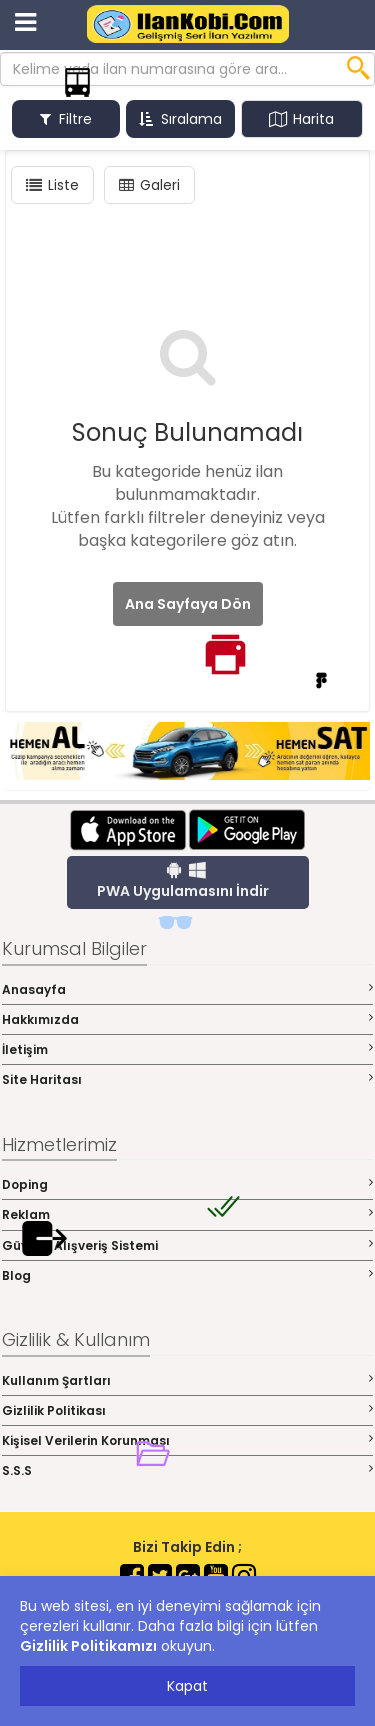 This screenshot has width=375, height=1726. What do you see at coordinates (77, 82) in the screenshot?
I see `view public transit options` at bounding box center [77, 82].